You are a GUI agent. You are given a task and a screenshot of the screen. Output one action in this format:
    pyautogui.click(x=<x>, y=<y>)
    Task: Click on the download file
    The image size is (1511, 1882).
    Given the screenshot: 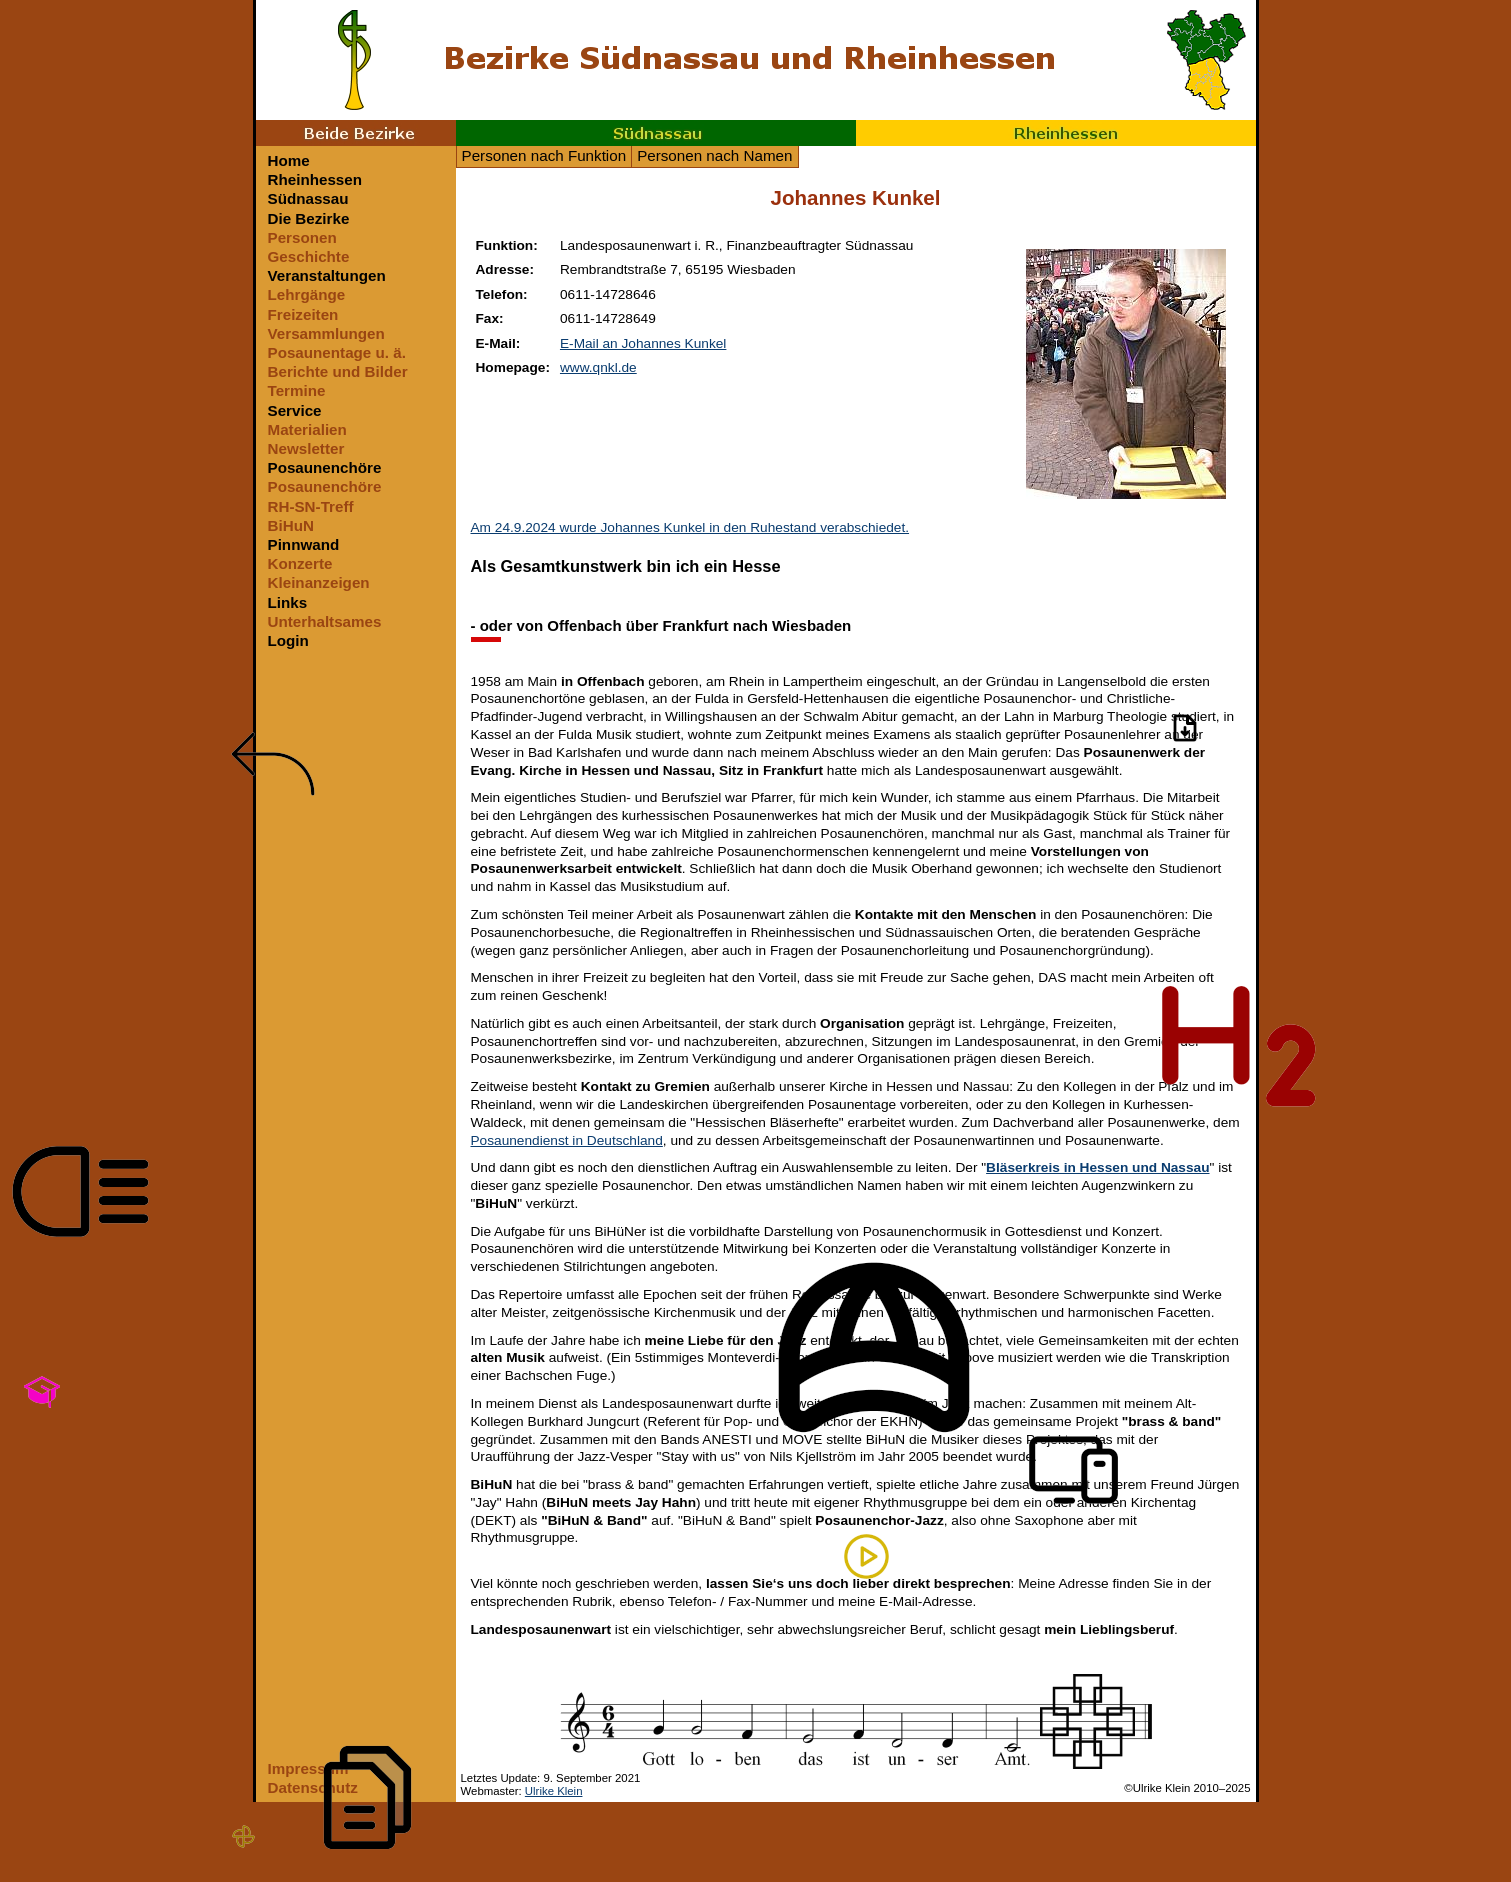 What is the action you would take?
    pyautogui.click(x=1185, y=728)
    